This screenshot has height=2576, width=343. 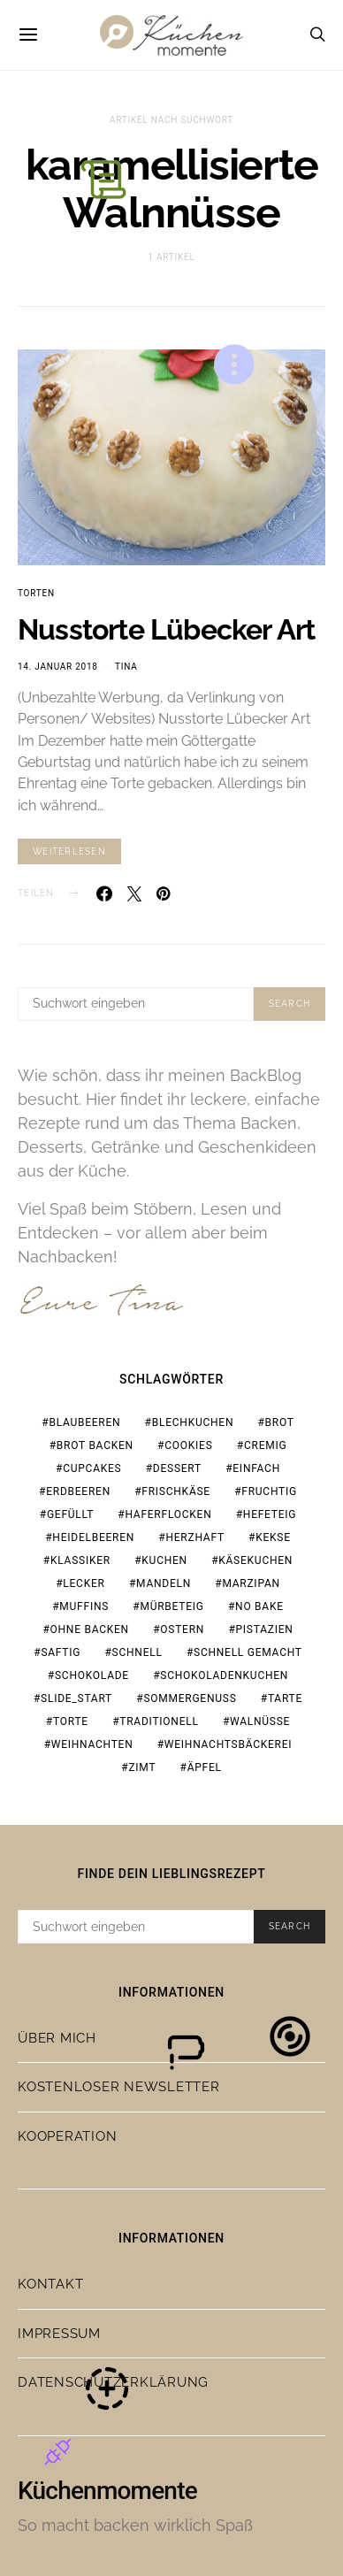 I want to click on view terms and conditions or legal document, so click(x=105, y=180).